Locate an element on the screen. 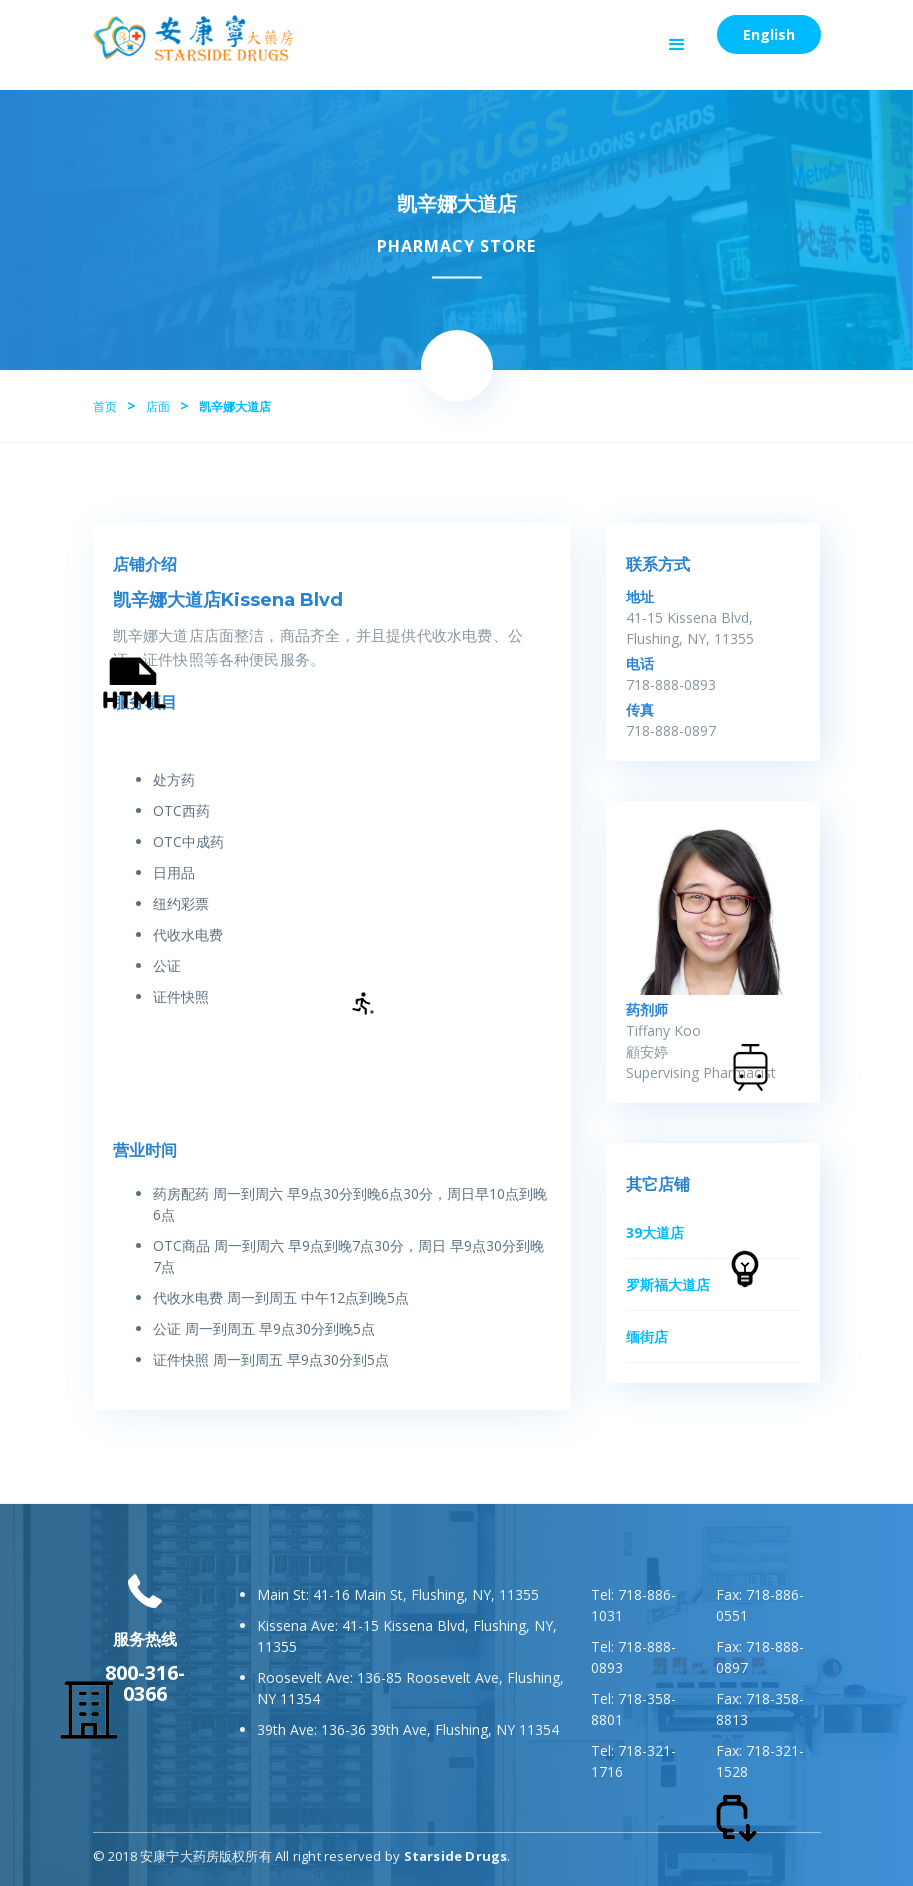 The image size is (913, 1886). access public transit or tram routes is located at coordinates (750, 1067).